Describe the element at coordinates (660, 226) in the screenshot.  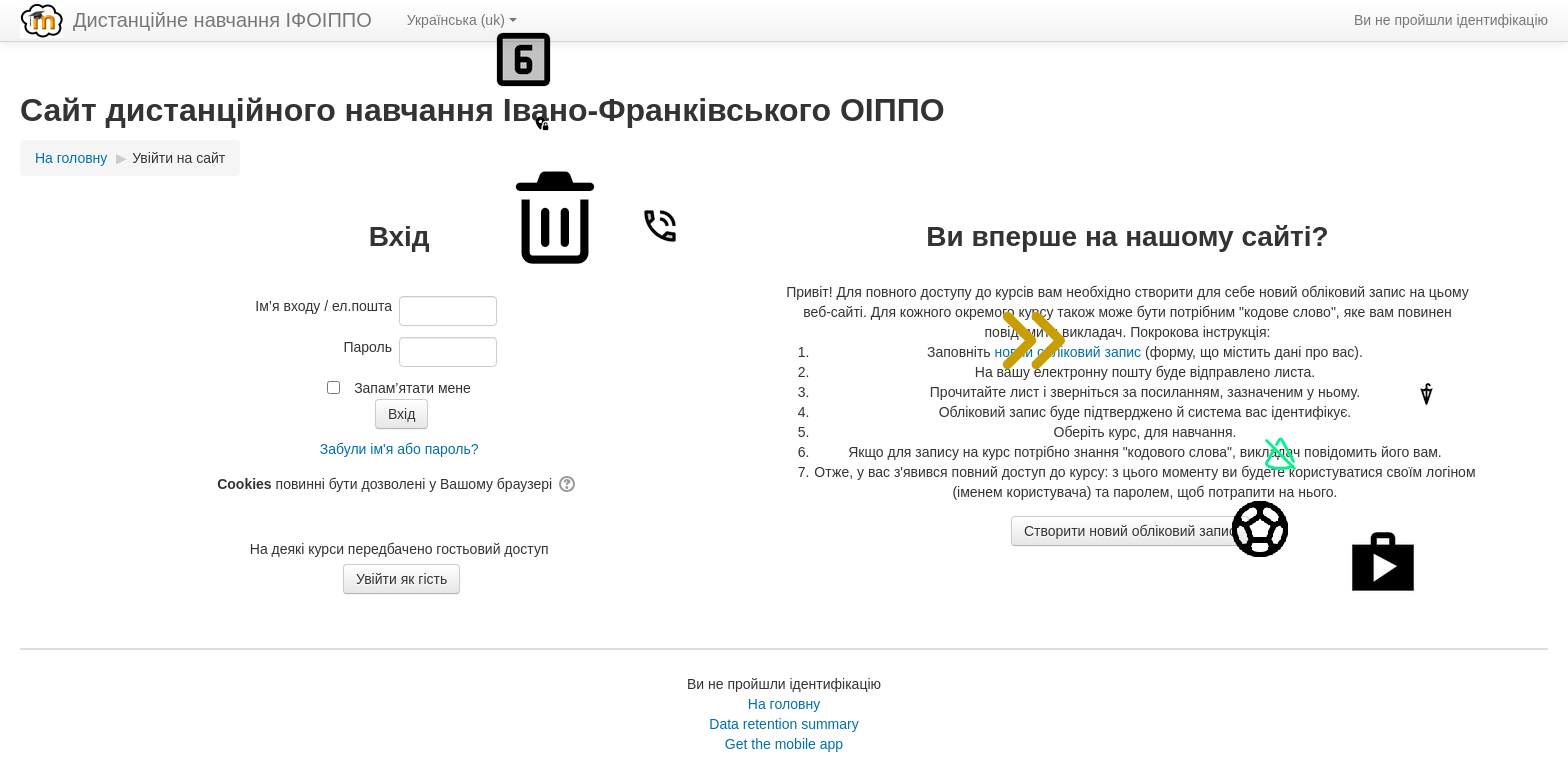
I see `indicates an active phone call in progress` at that location.